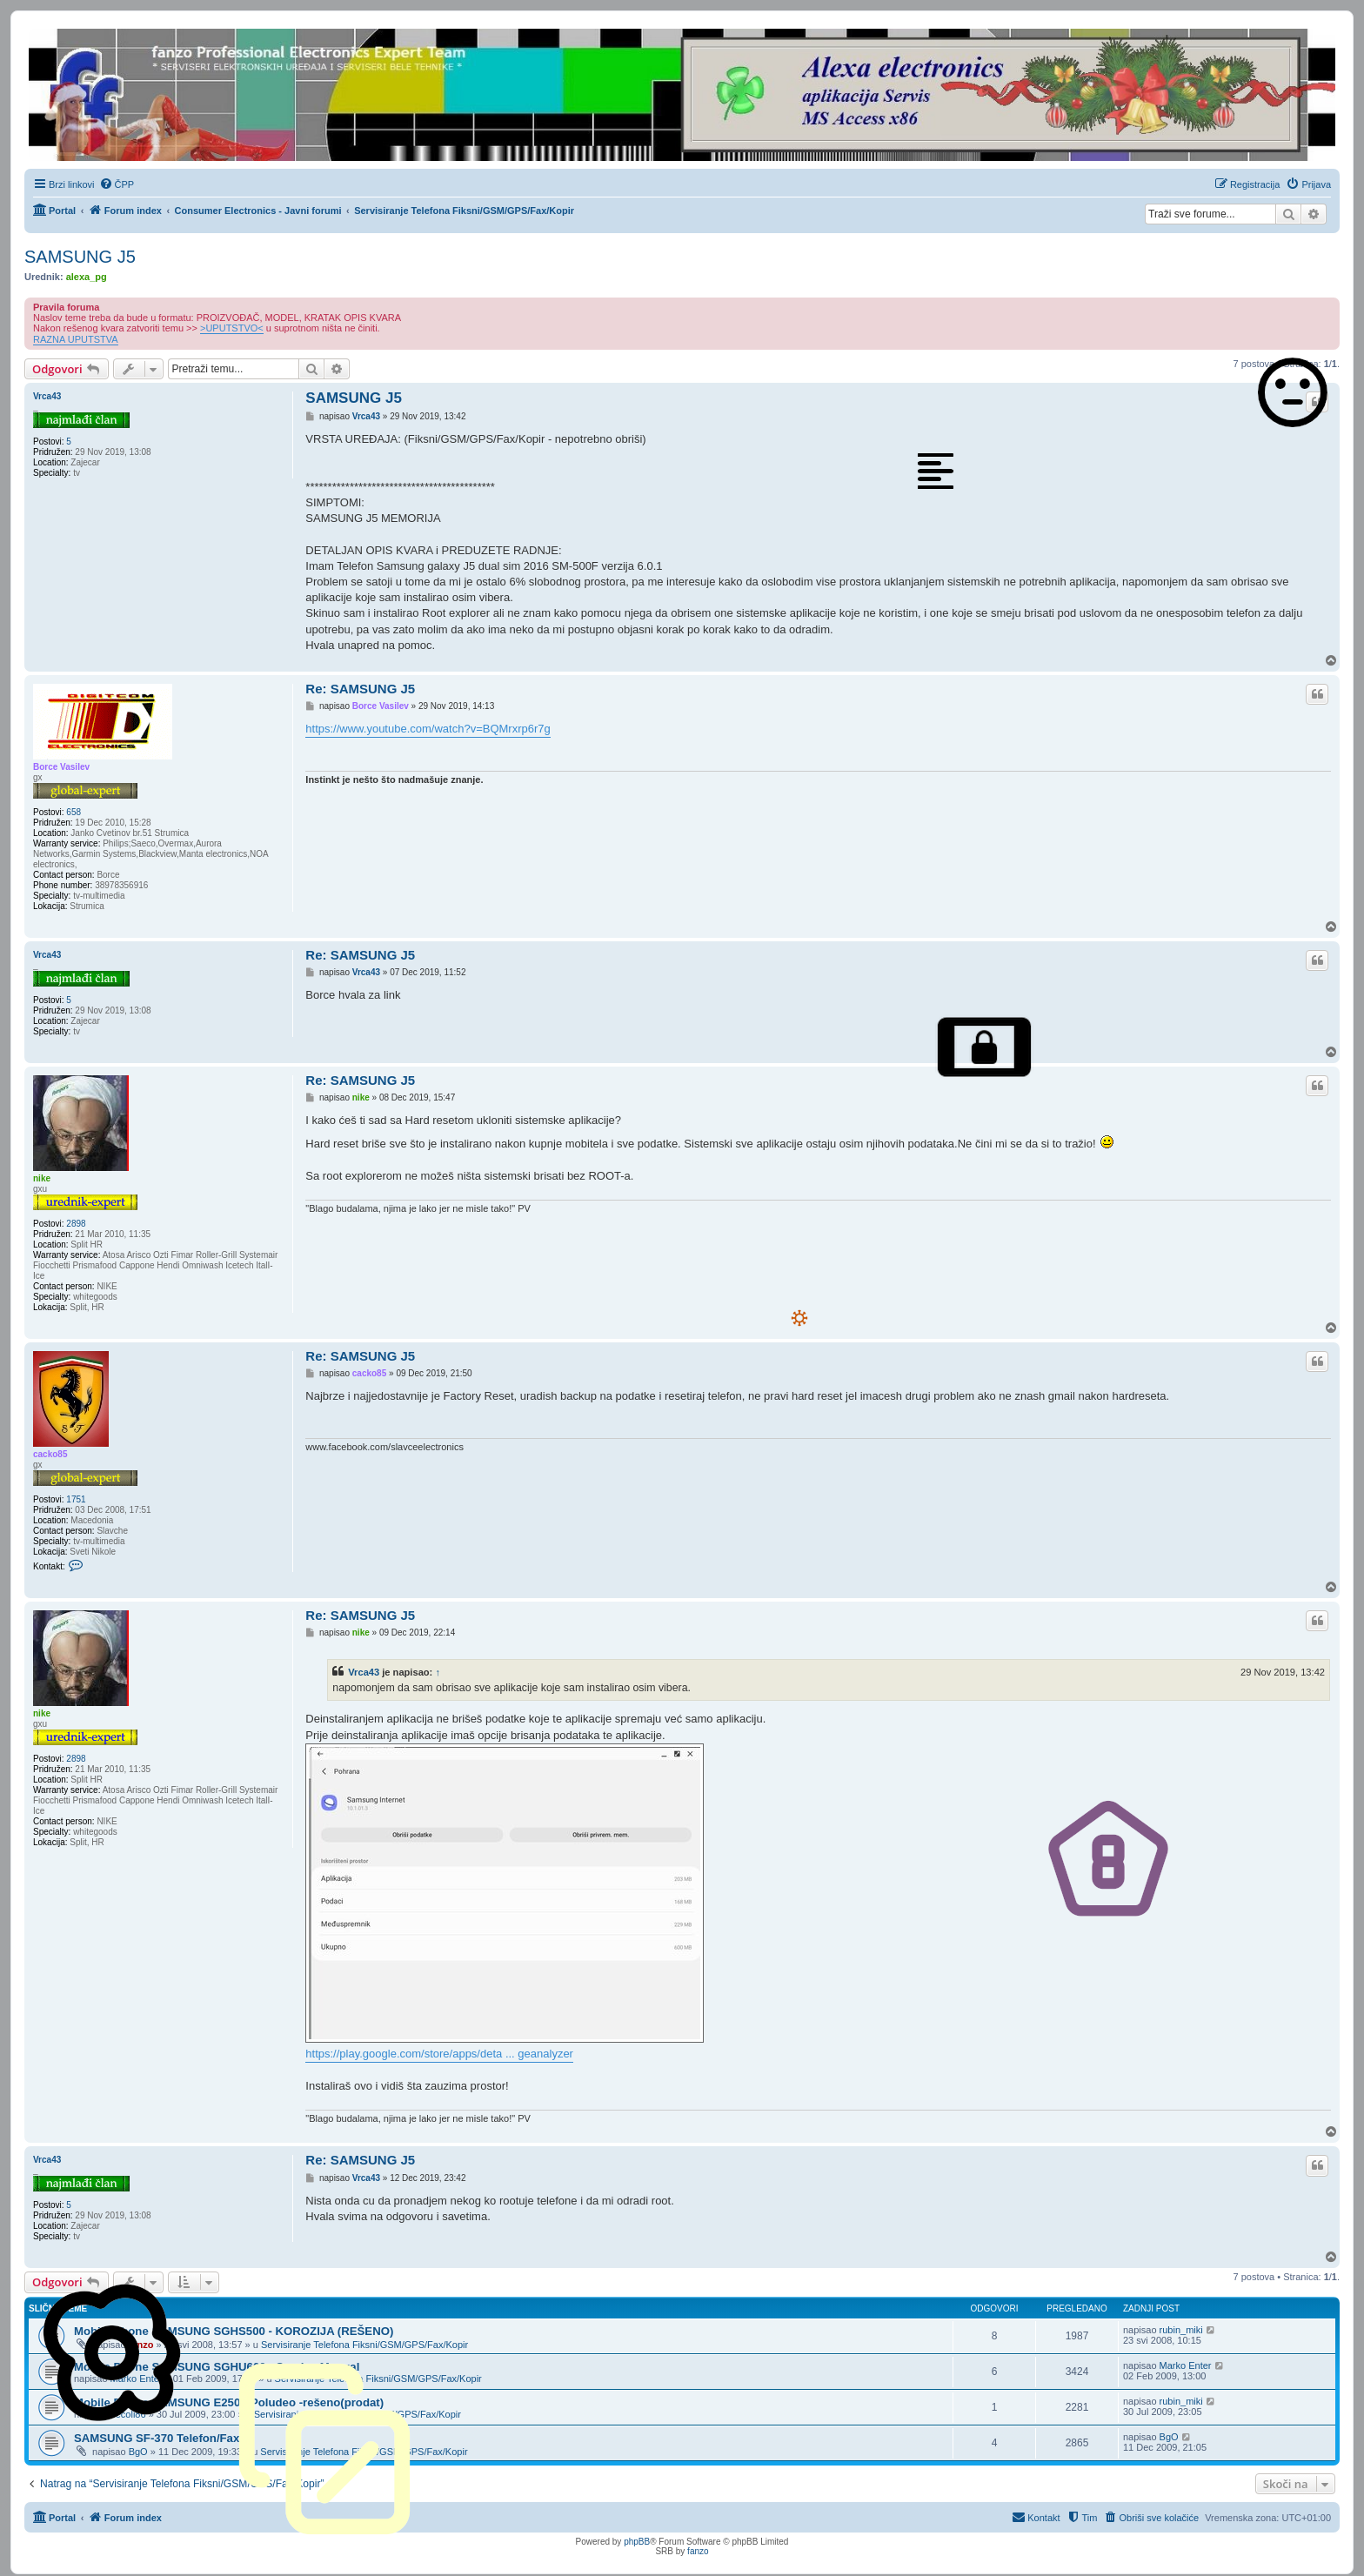  I want to click on access breakfast or brunch recipes, so click(111, 2352).